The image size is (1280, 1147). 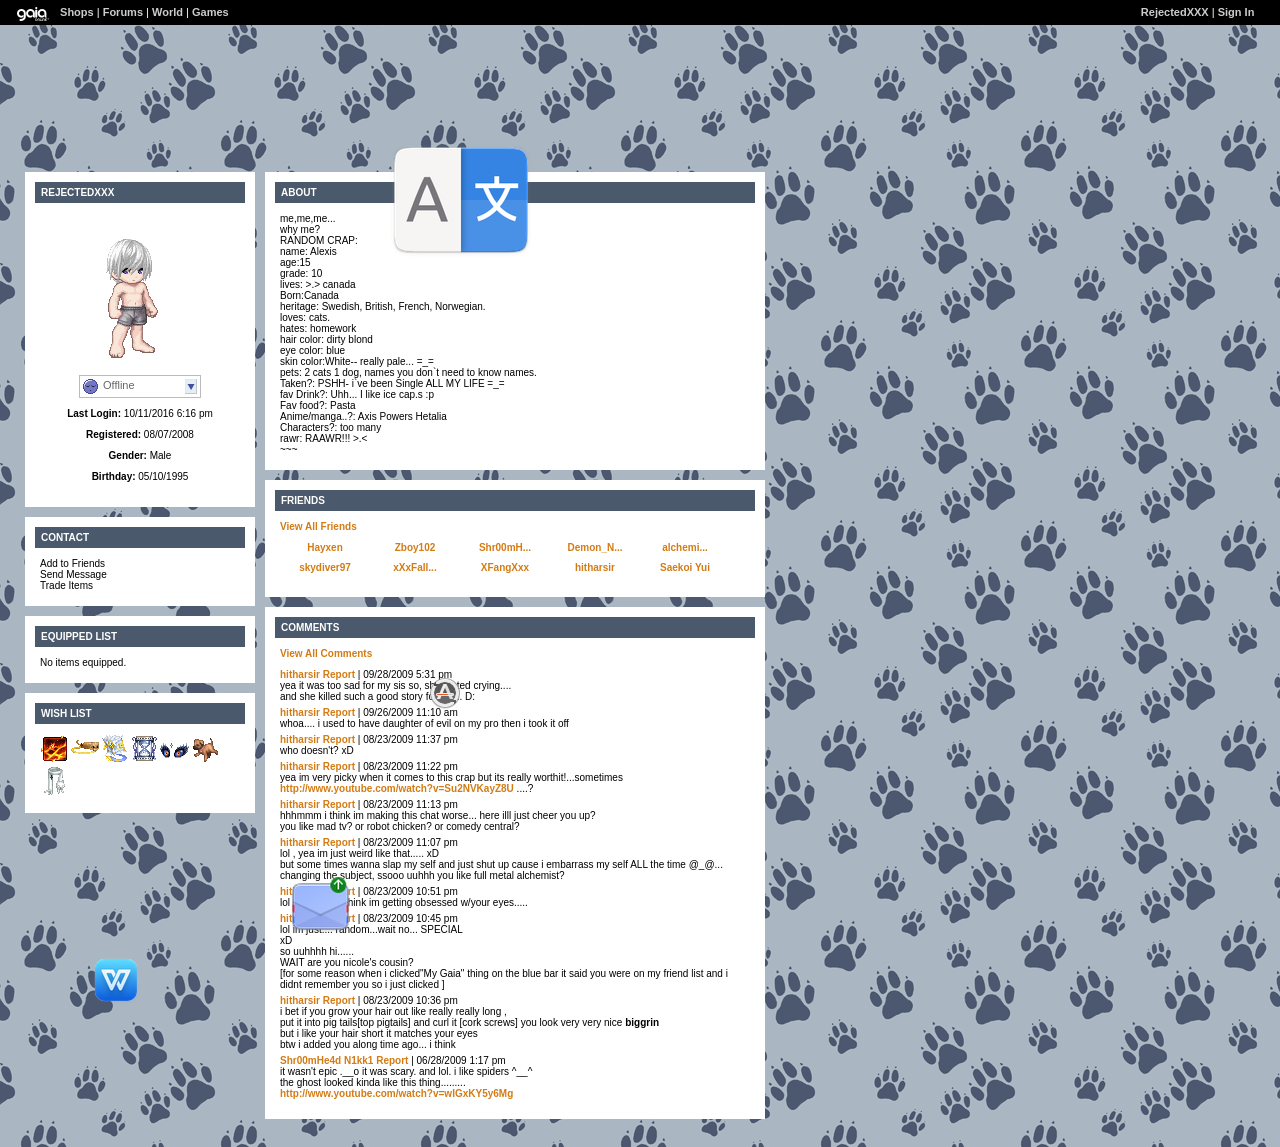 I want to click on open the software updater application, so click(x=445, y=693).